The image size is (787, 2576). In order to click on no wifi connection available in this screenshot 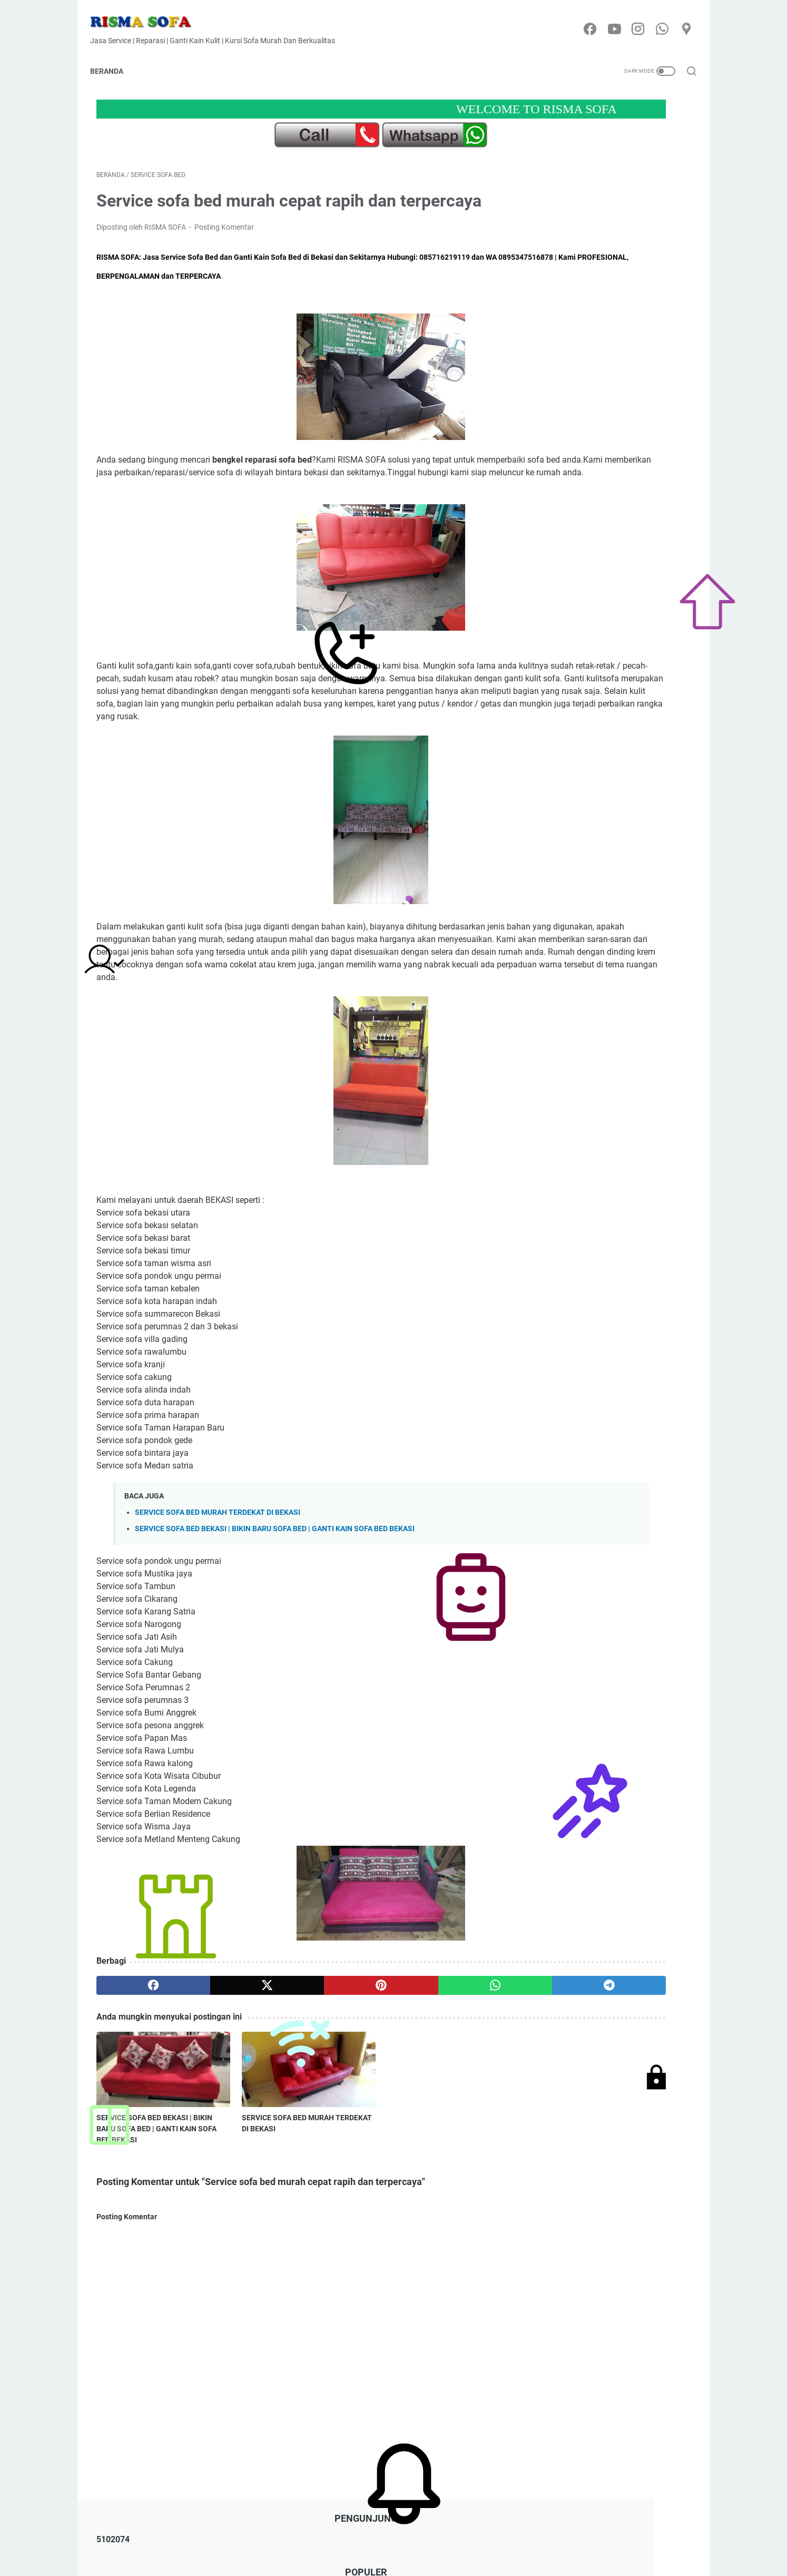, I will do `click(301, 2042)`.